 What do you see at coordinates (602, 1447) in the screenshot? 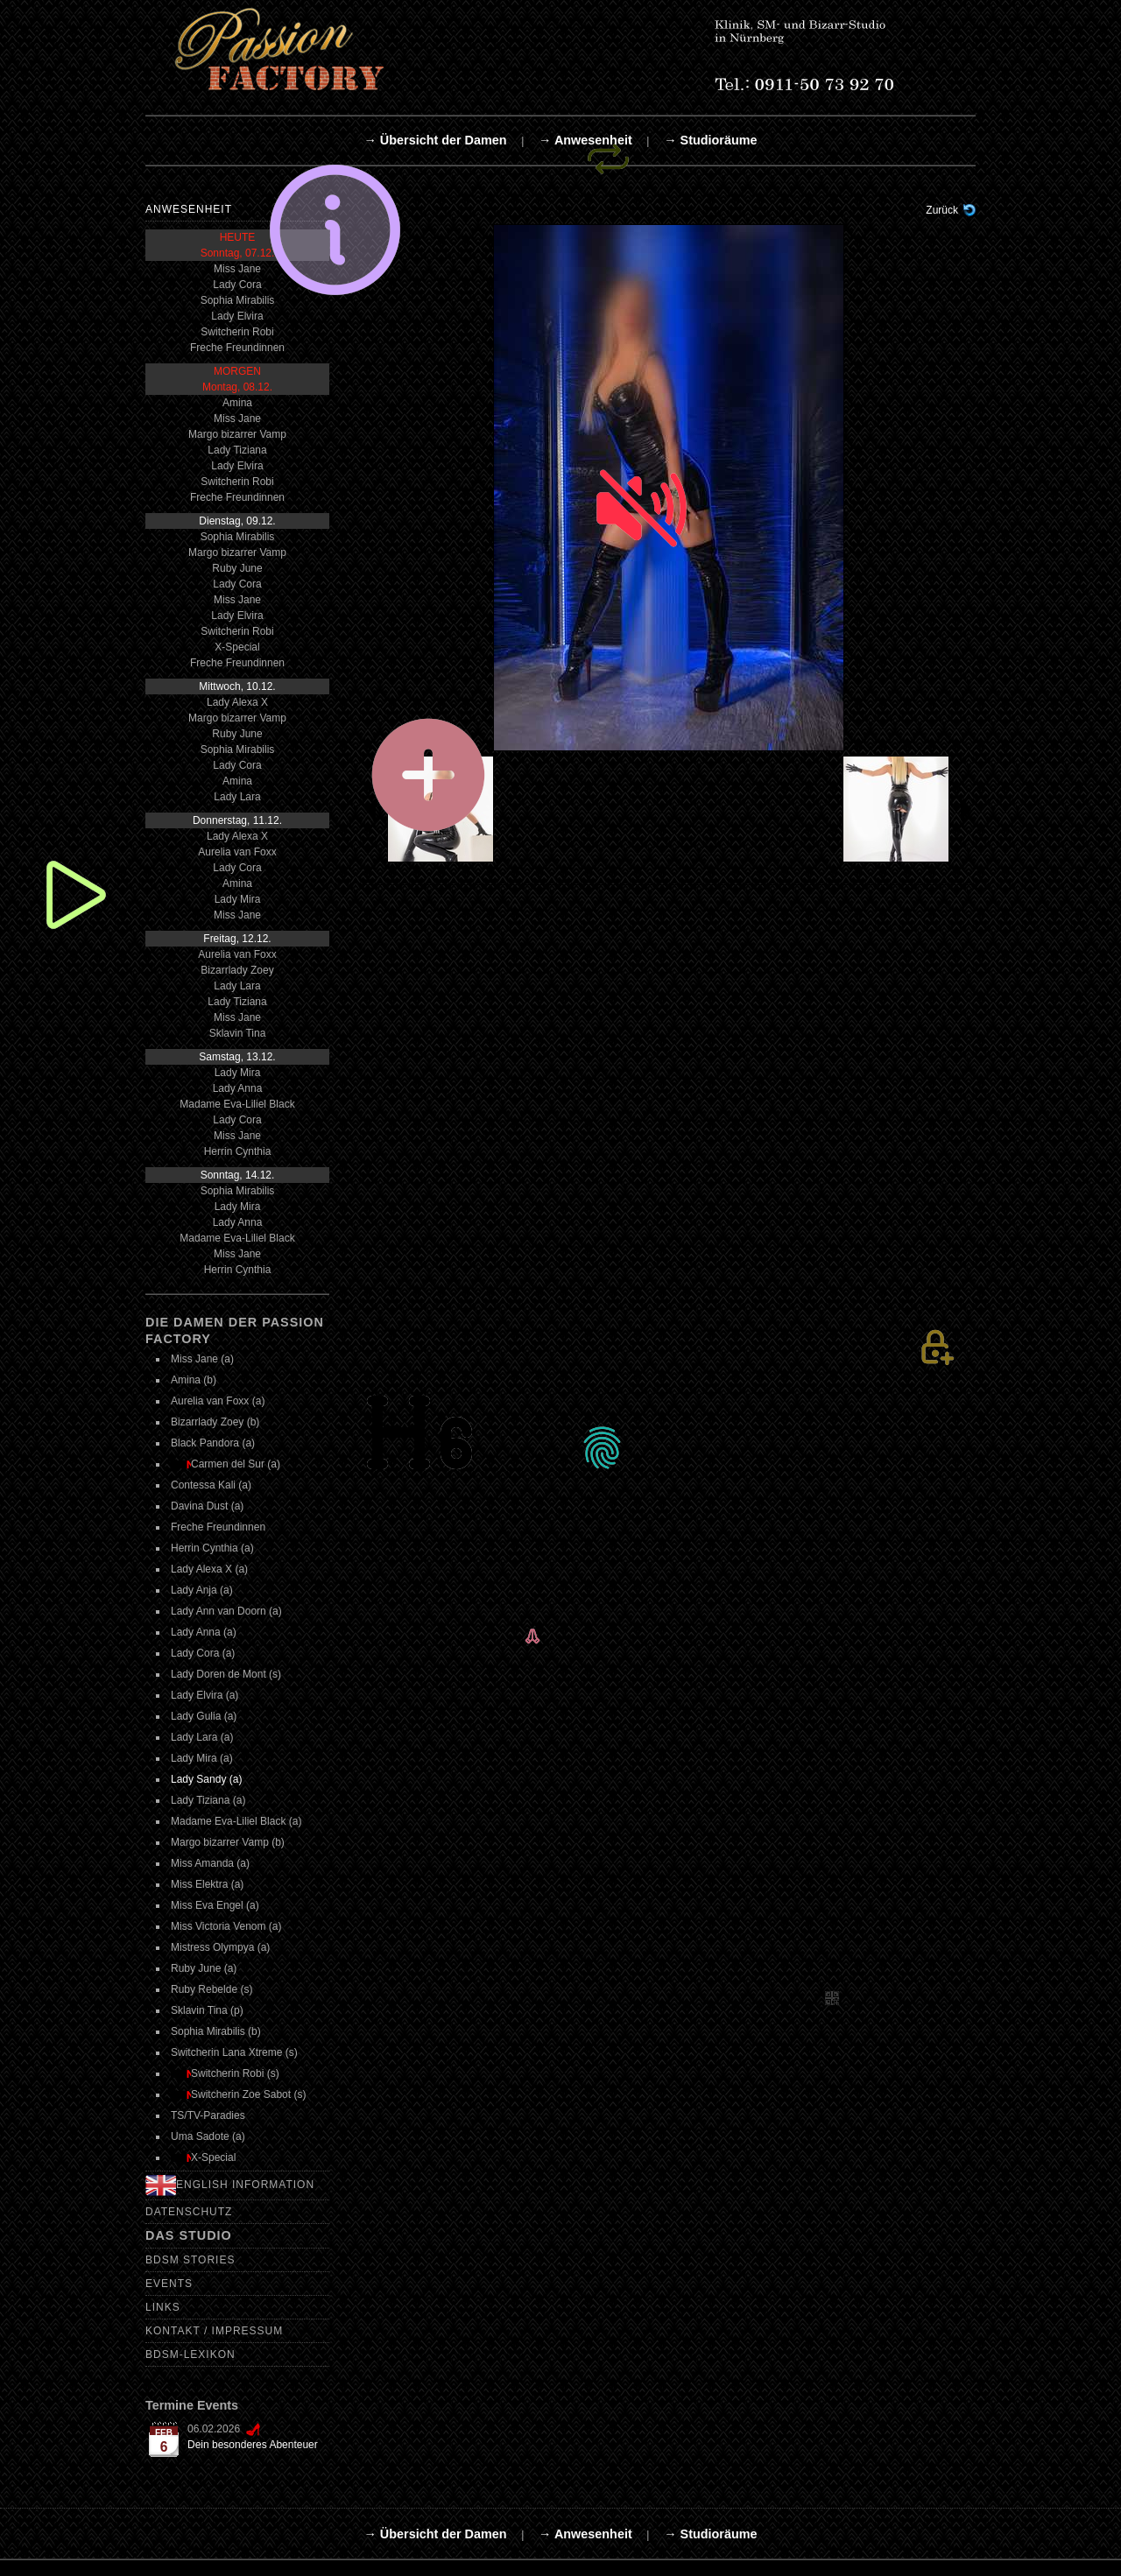
I see `authenticate with fingerprint` at bounding box center [602, 1447].